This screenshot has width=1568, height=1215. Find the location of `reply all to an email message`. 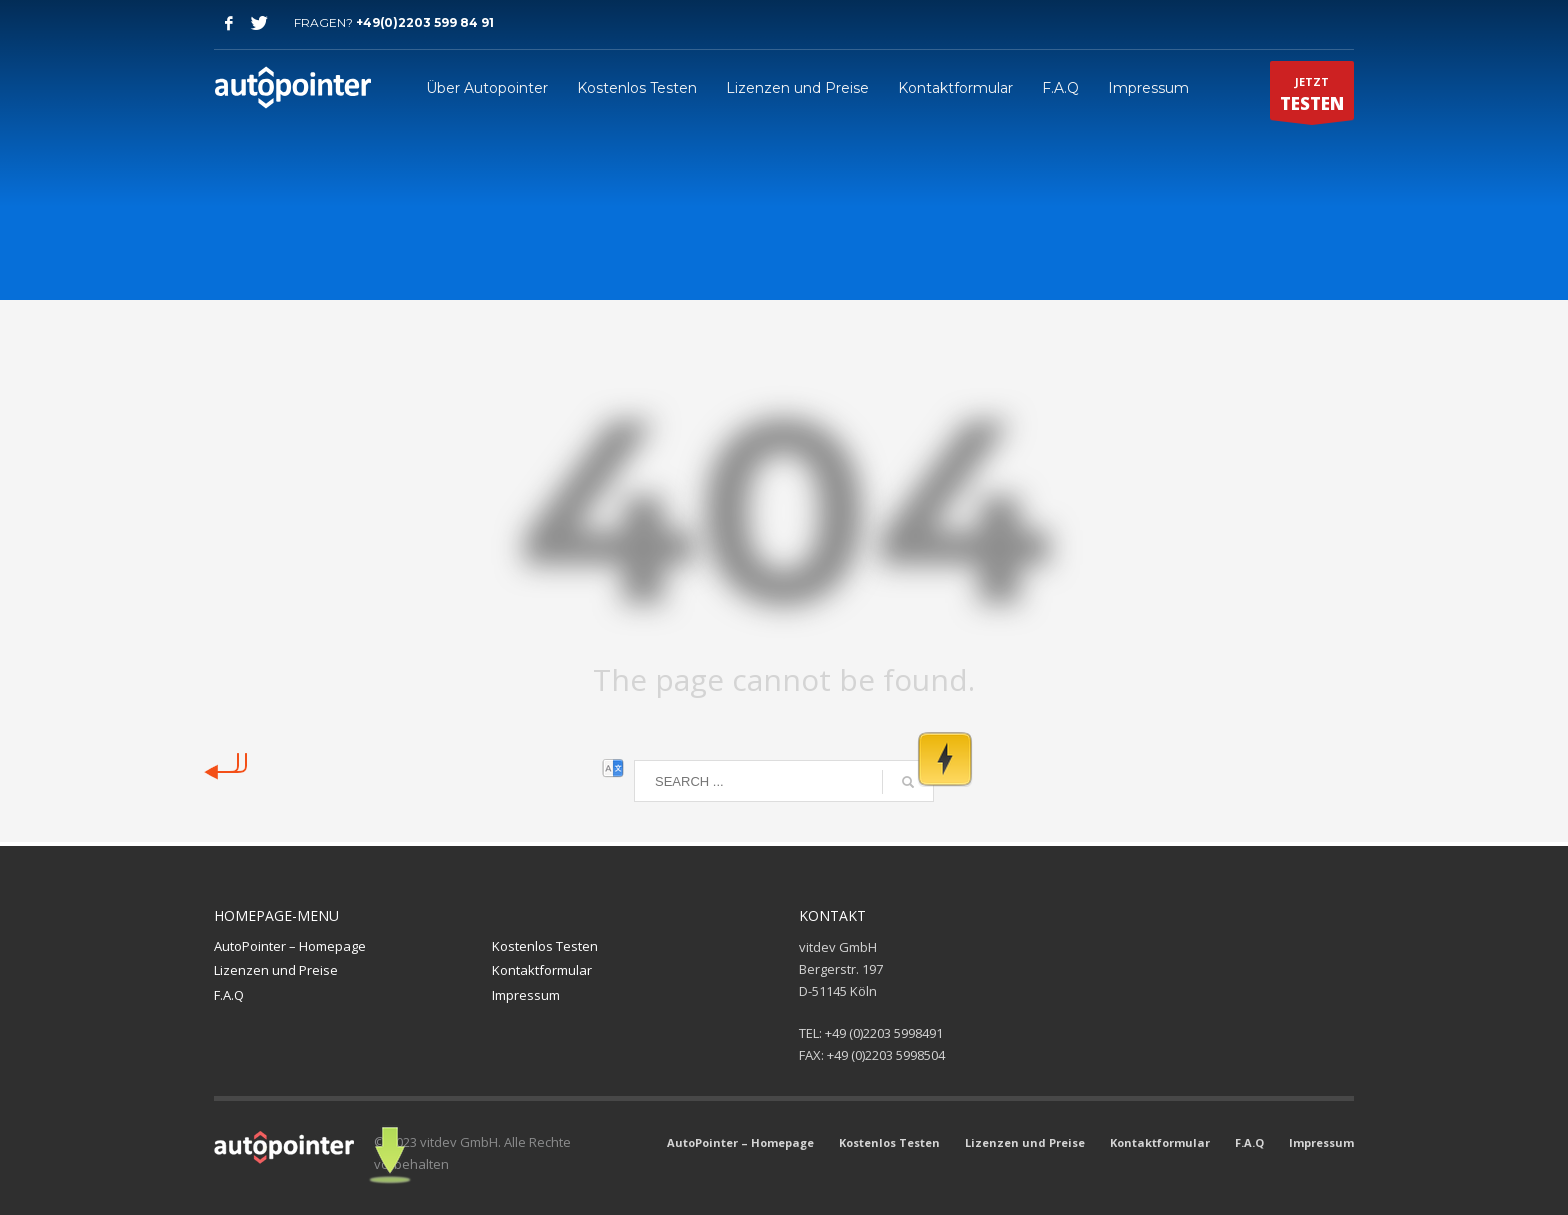

reply all to an email message is located at coordinates (225, 763).